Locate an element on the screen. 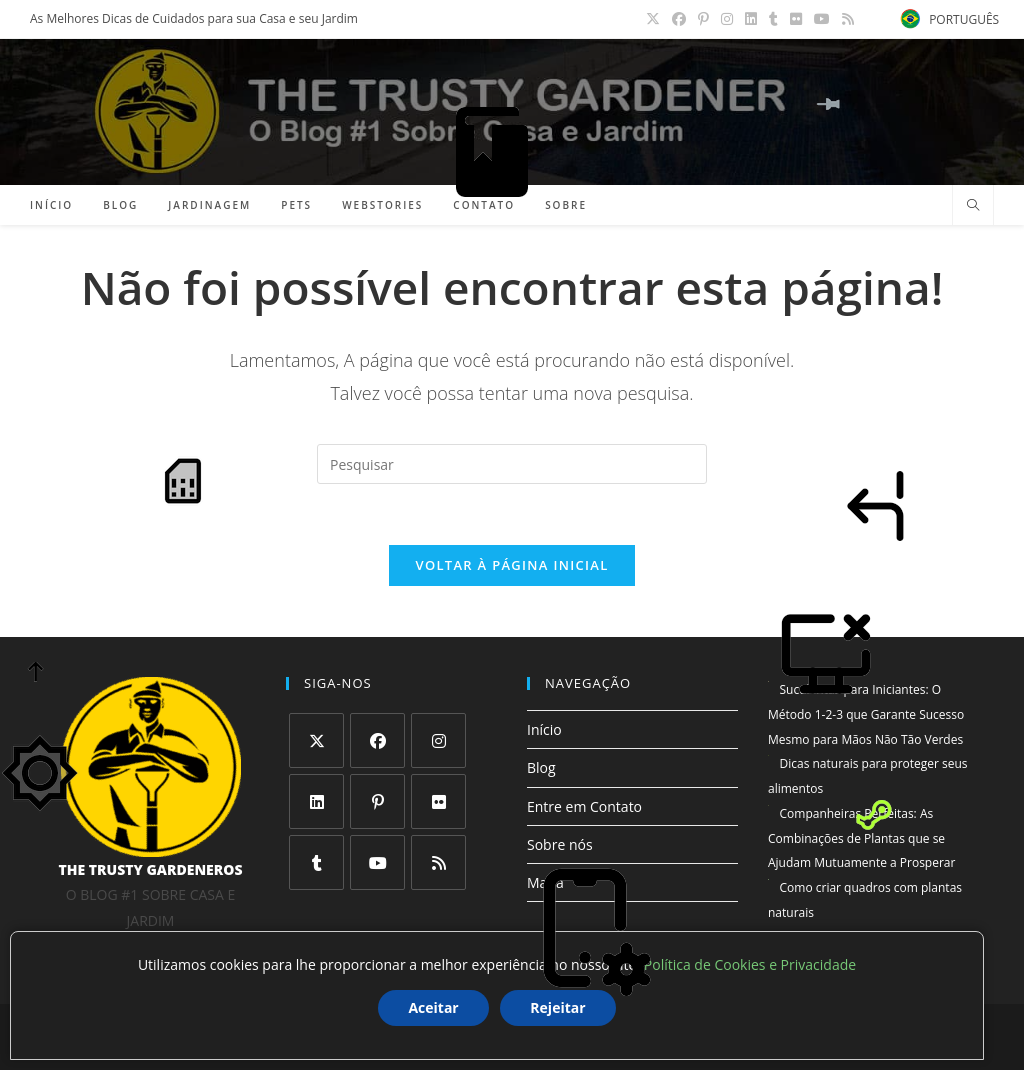 Image resolution: width=1024 pixels, height=1070 pixels. access mobile device settings is located at coordinates (585, 928).